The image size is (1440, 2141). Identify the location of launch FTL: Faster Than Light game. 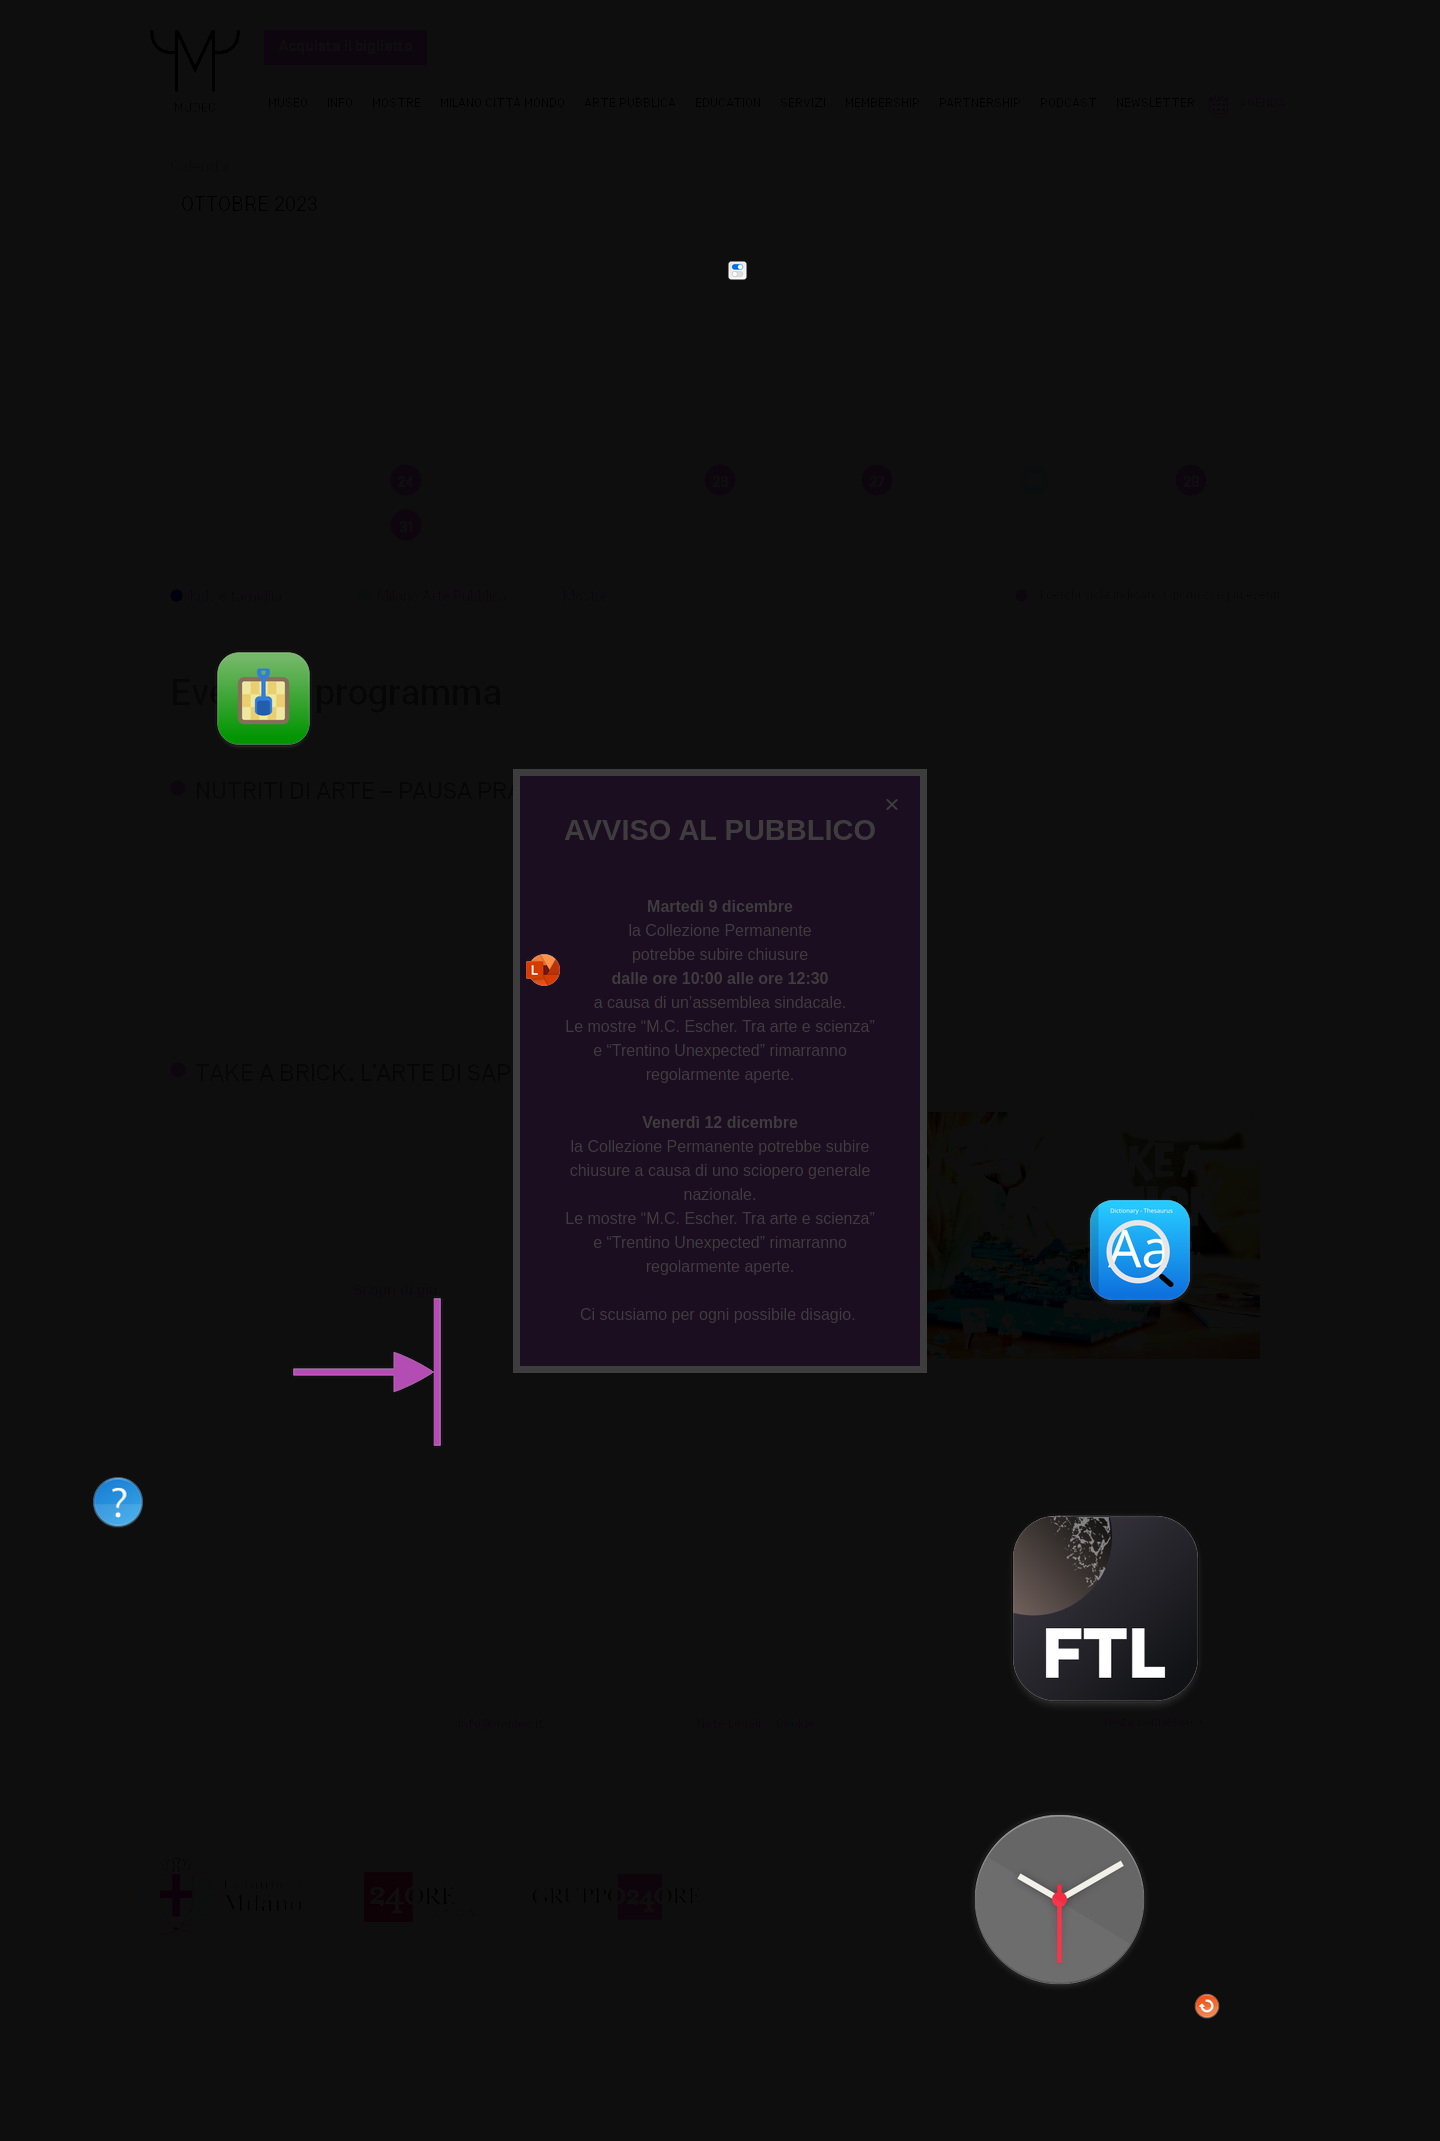
(1105, 1608).